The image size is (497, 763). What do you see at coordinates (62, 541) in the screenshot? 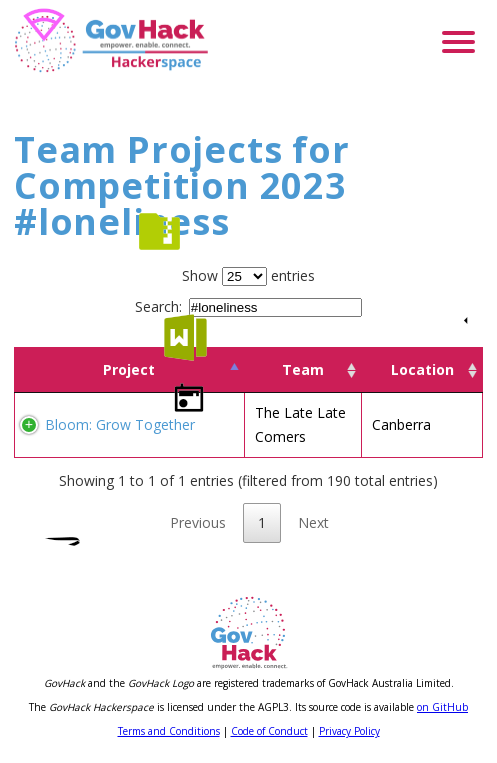
I see `british airways app or website` at bounding box center [62, 541].